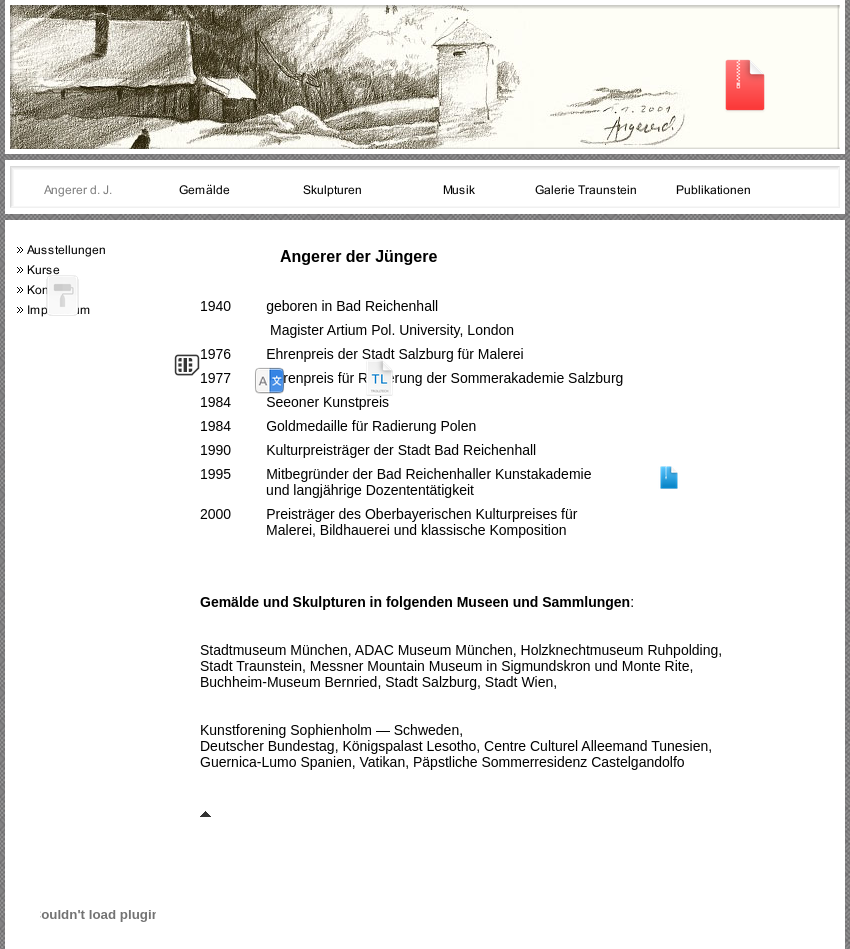  Describe the element at coordinates (745, 86) in the screenshot. I see `an lzop compressed archive file` at that location.